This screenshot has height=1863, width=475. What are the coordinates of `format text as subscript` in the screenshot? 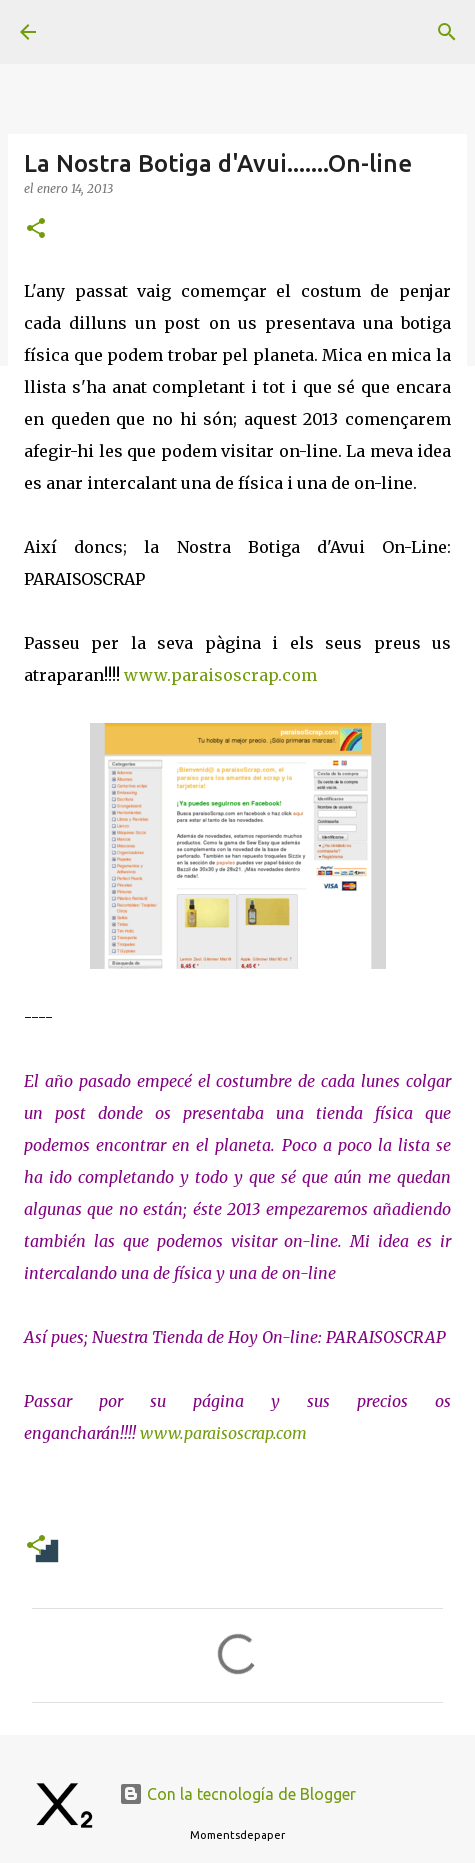 It's located at (61, 1805).